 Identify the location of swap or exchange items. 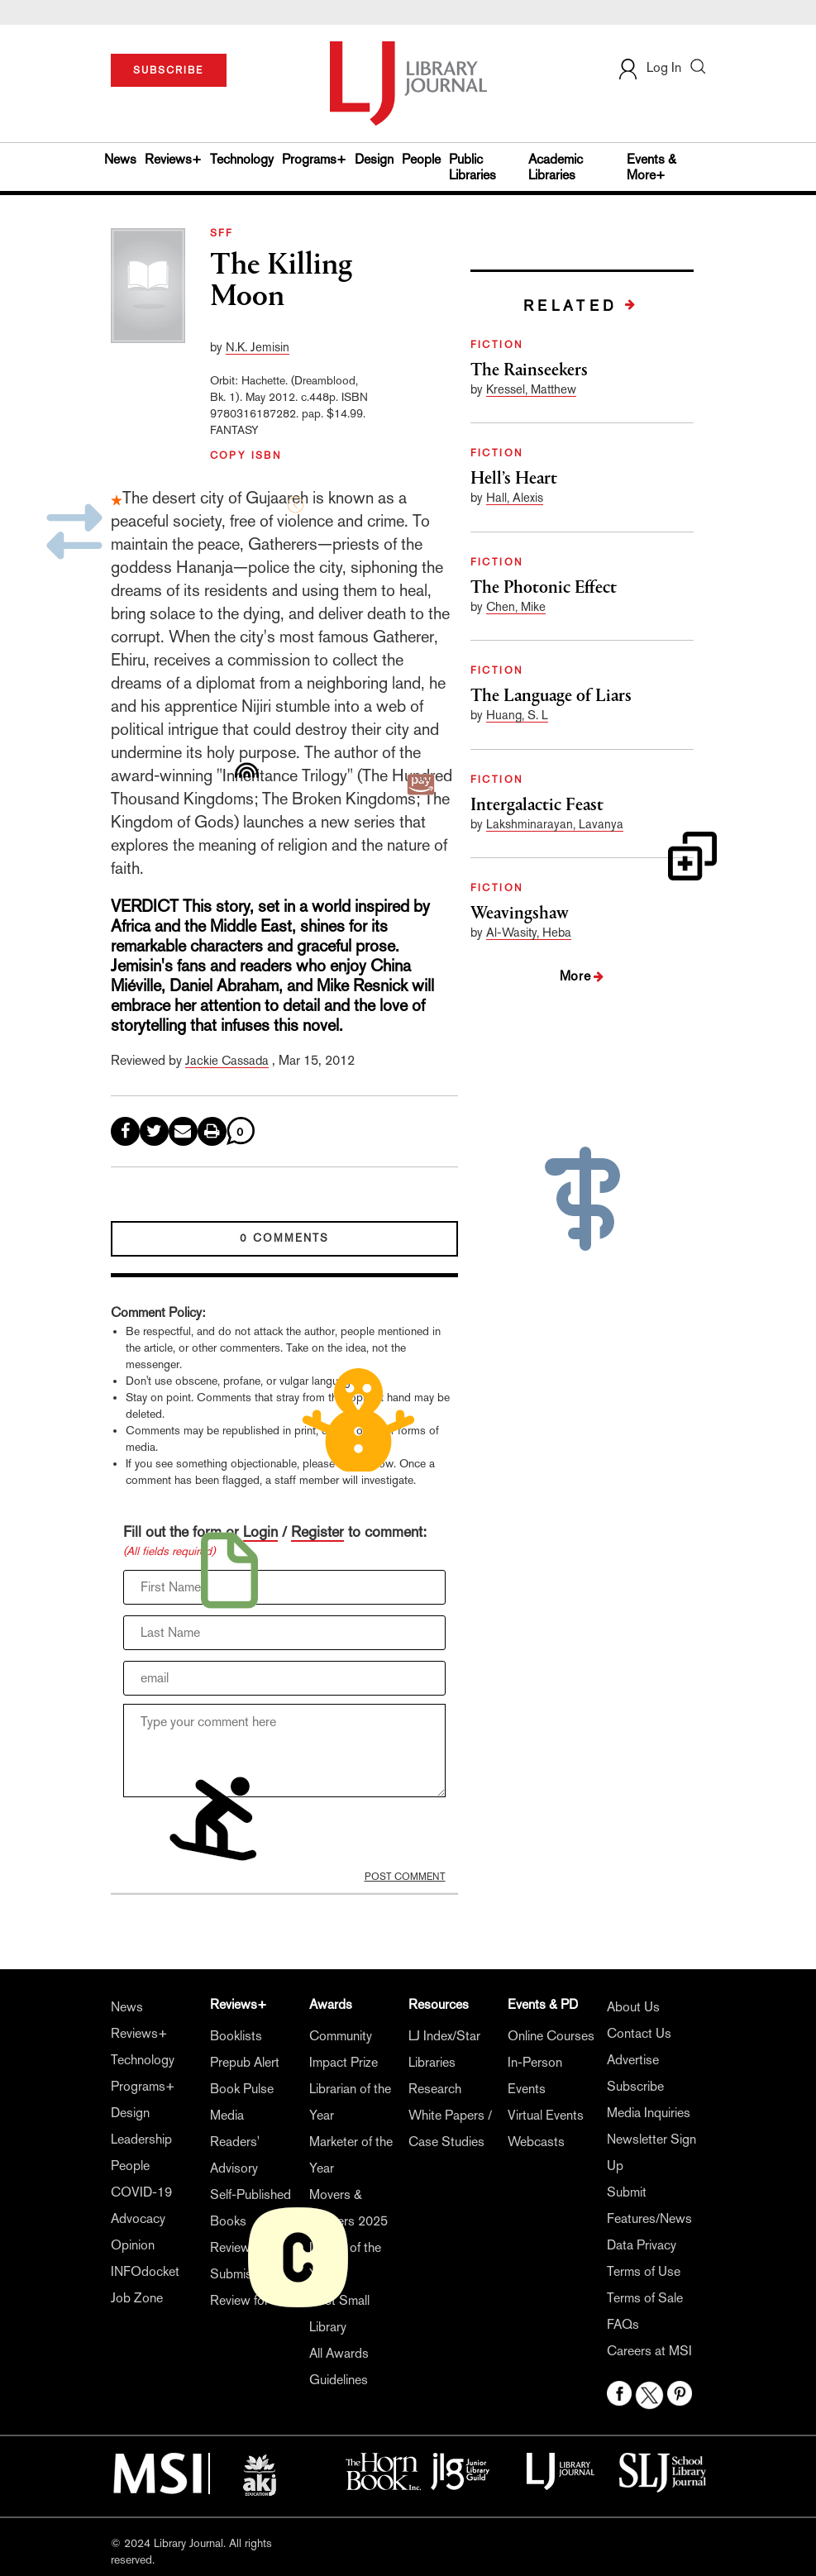
(74, 532).